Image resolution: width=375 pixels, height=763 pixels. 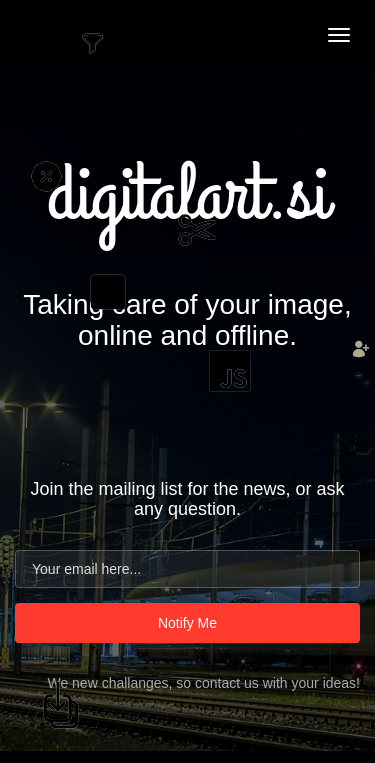 I want to click on download multiple files, so click(x=61, y=705).